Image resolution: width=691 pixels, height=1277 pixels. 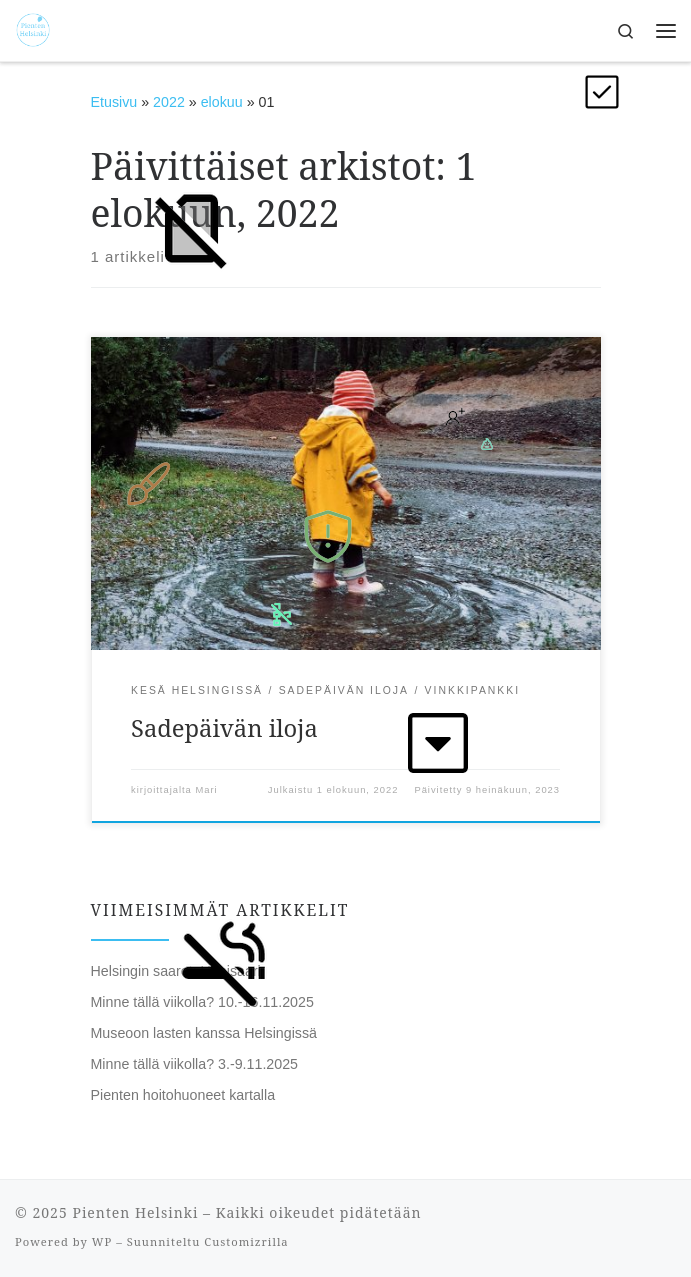 I want to click on indicates no sim card detected, so click(x=191, y=228).